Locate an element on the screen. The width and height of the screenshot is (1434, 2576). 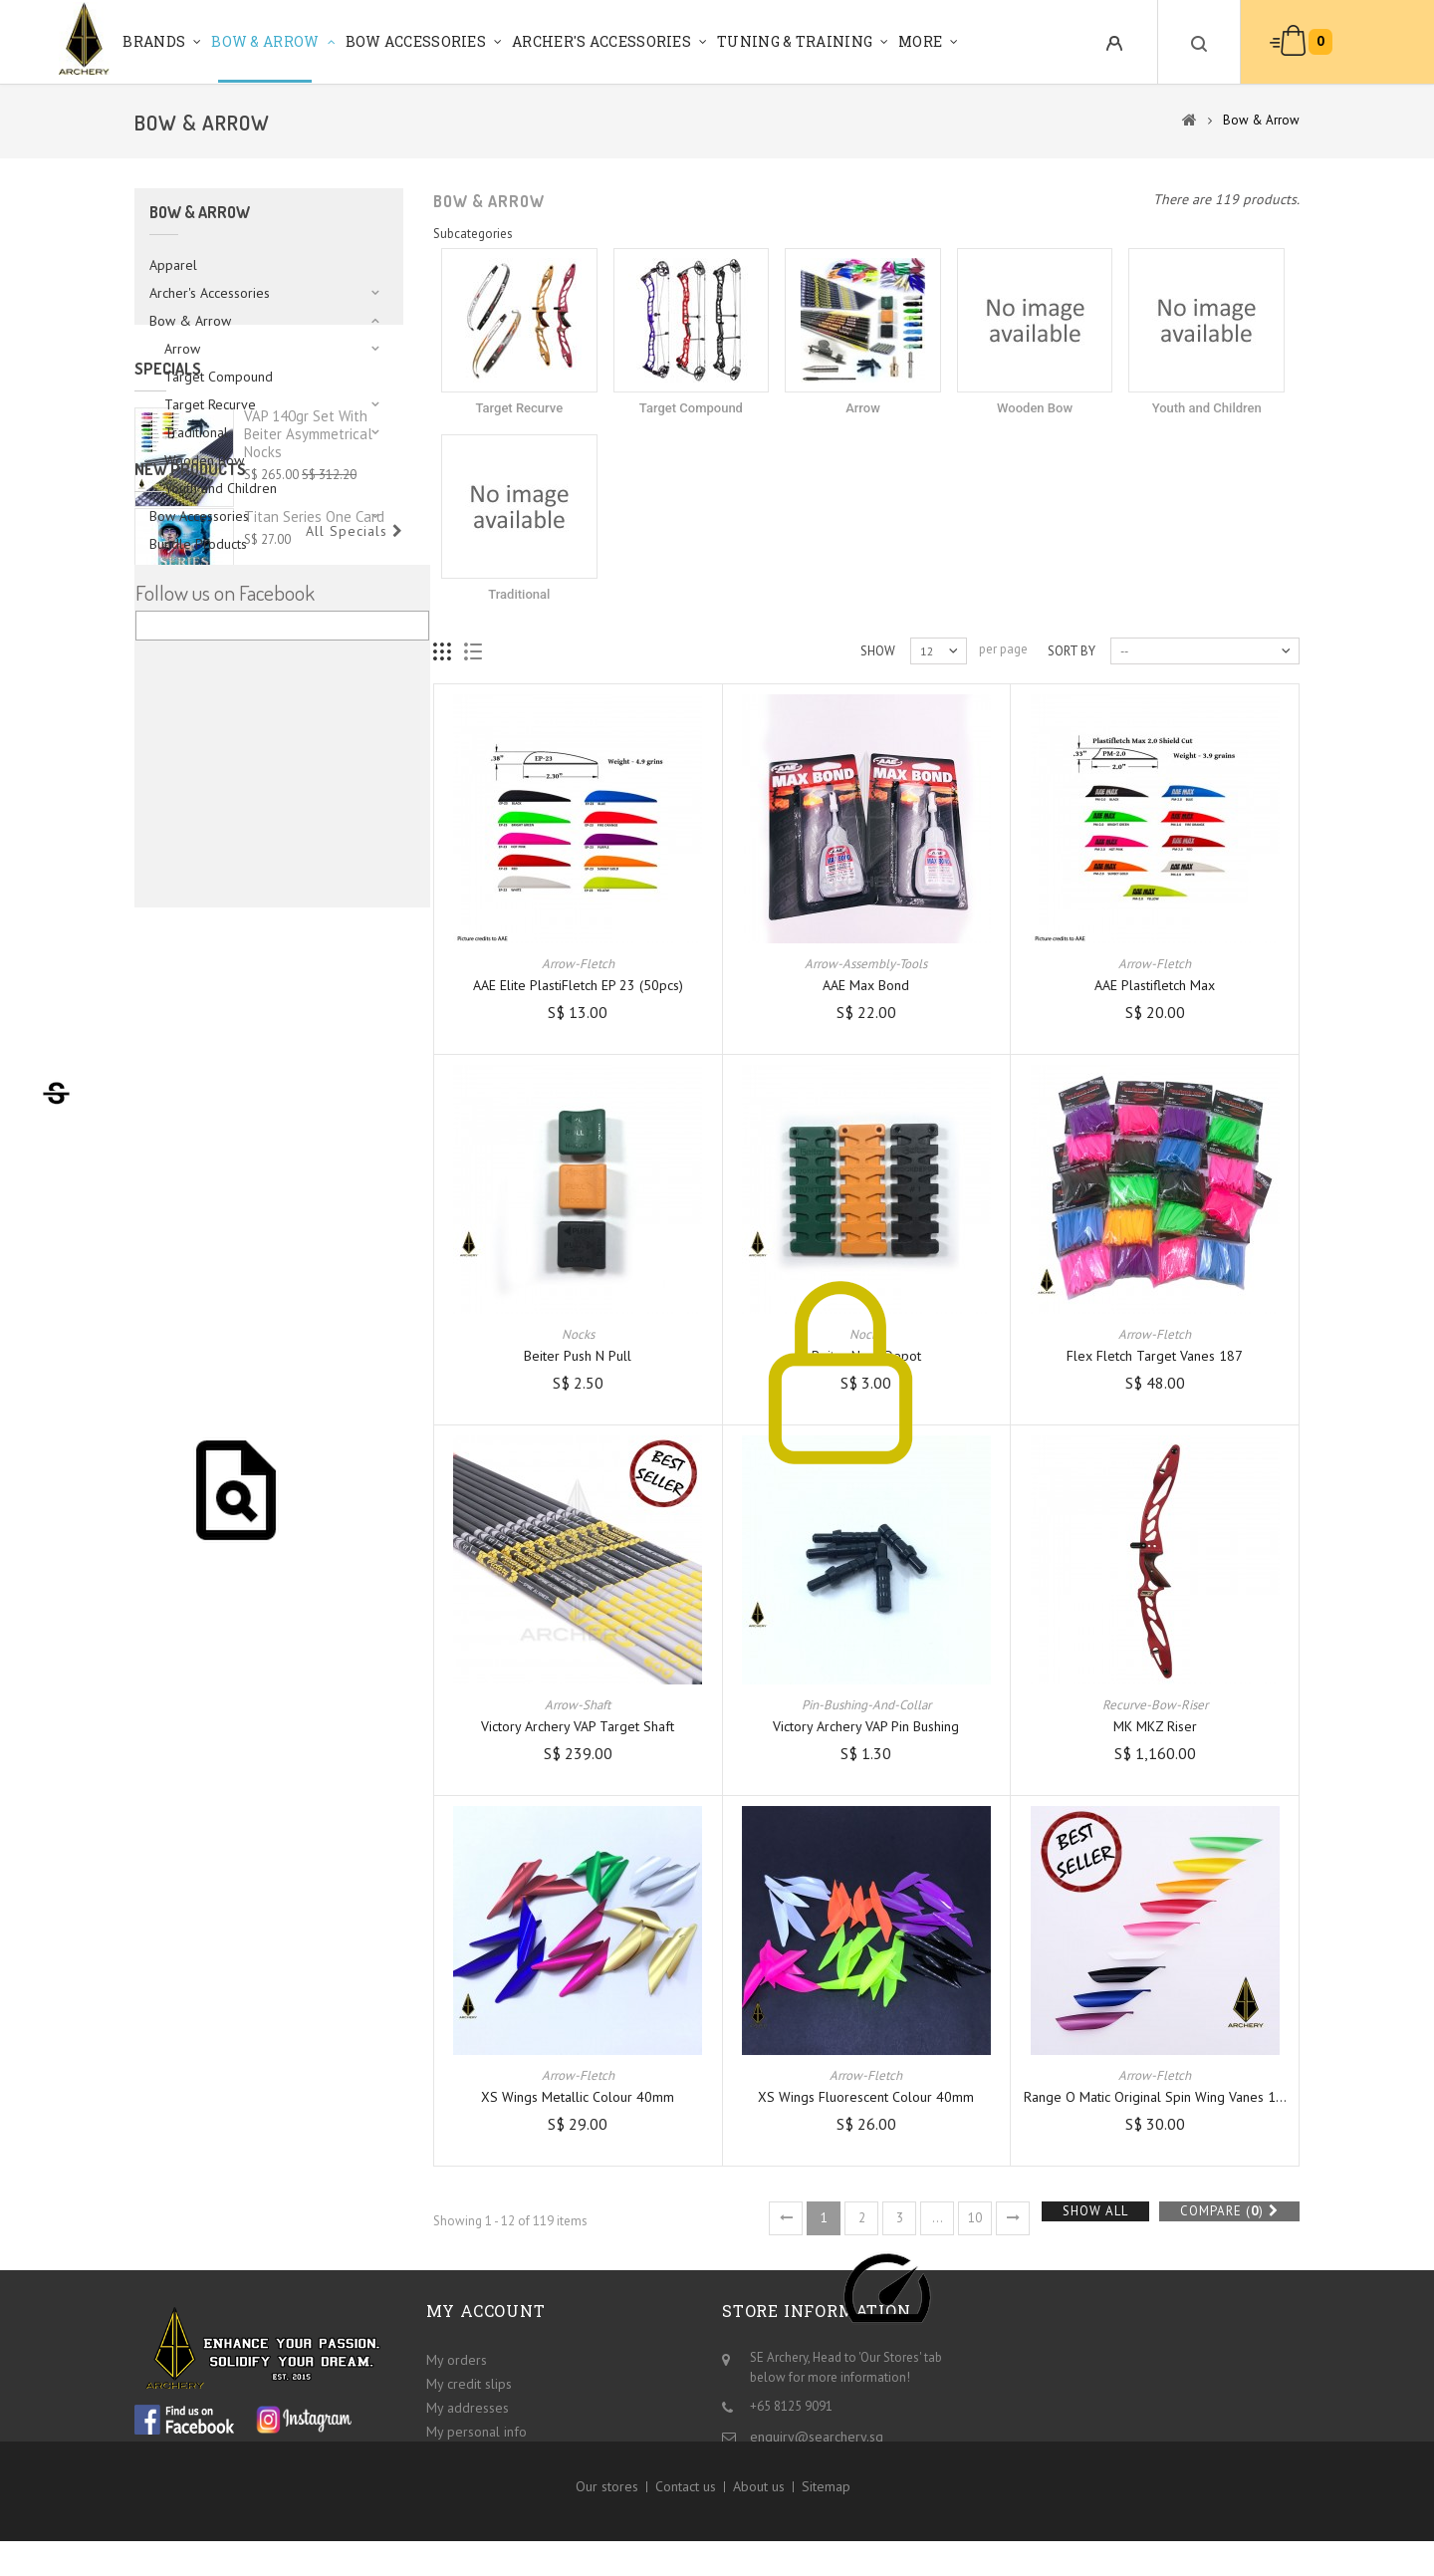
apply strikethrough formatting to selected text is located at coordinates (56, 1095).